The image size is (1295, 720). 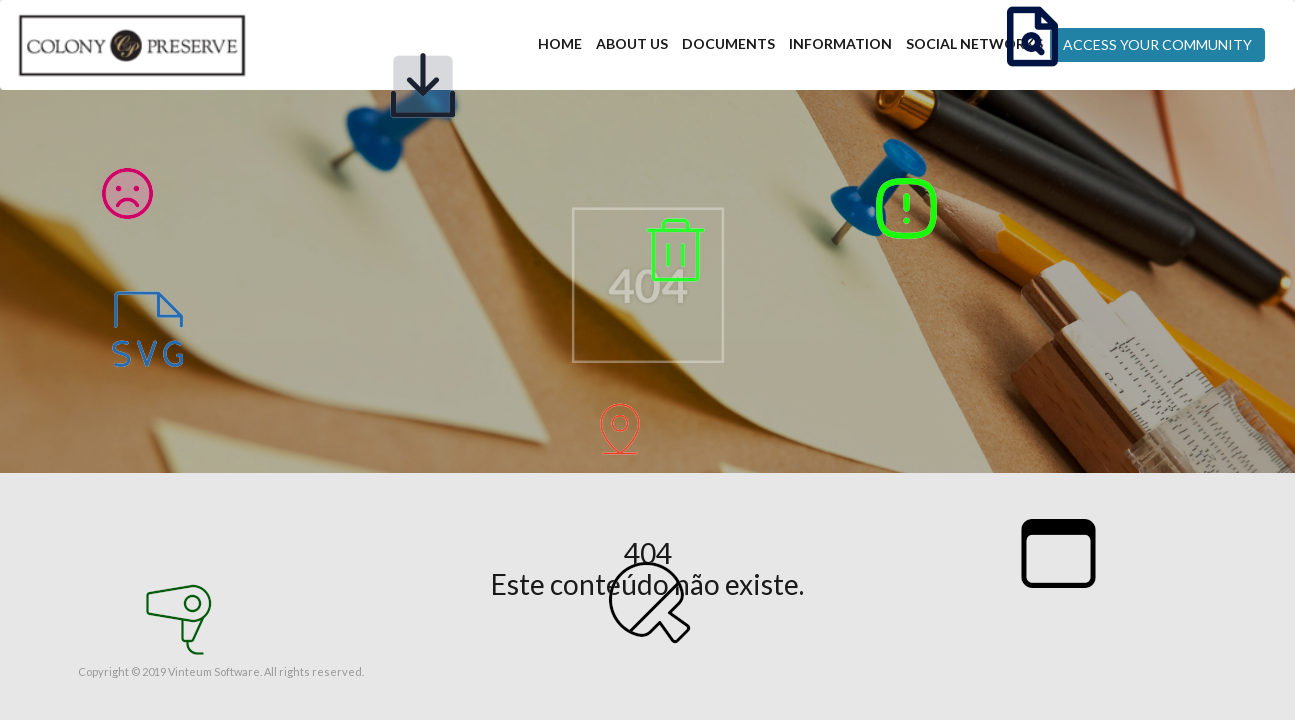 What do you see at coordinates (620, 429) in the screenshot?
I see `view location on map` at bounding box center [620, 429].